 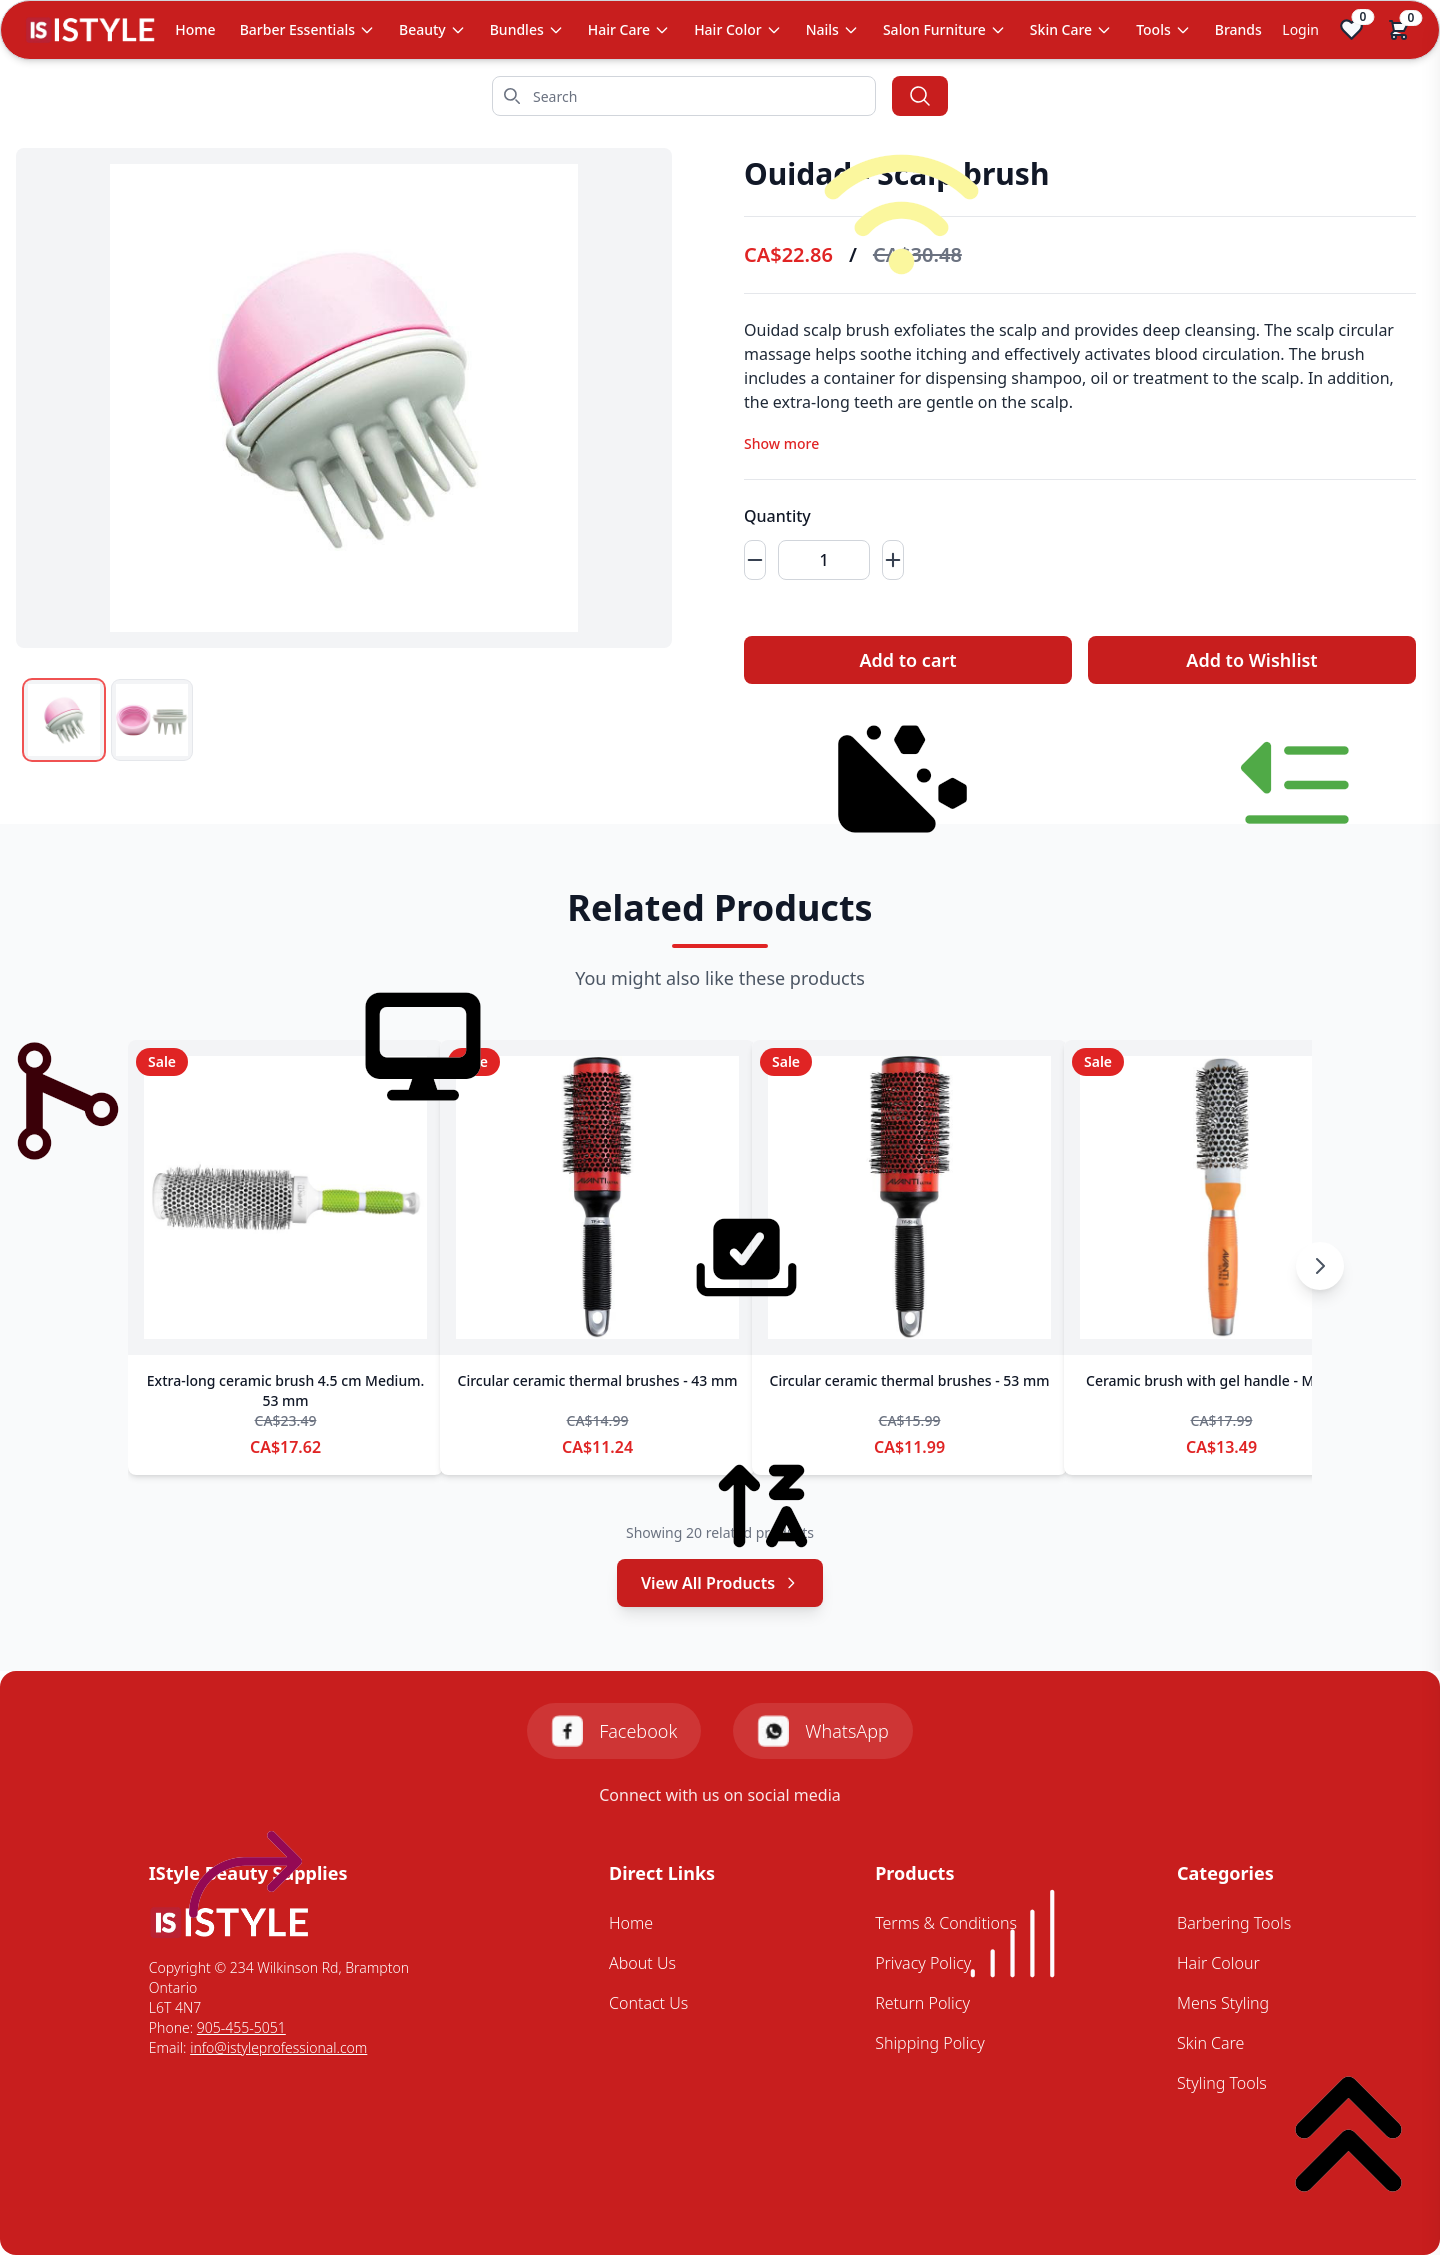 What do you see at coordinates (902, 775) in the screenshot?
I see `indicates rockslide or landslide hazard warning` at bounding box center [902, 775].